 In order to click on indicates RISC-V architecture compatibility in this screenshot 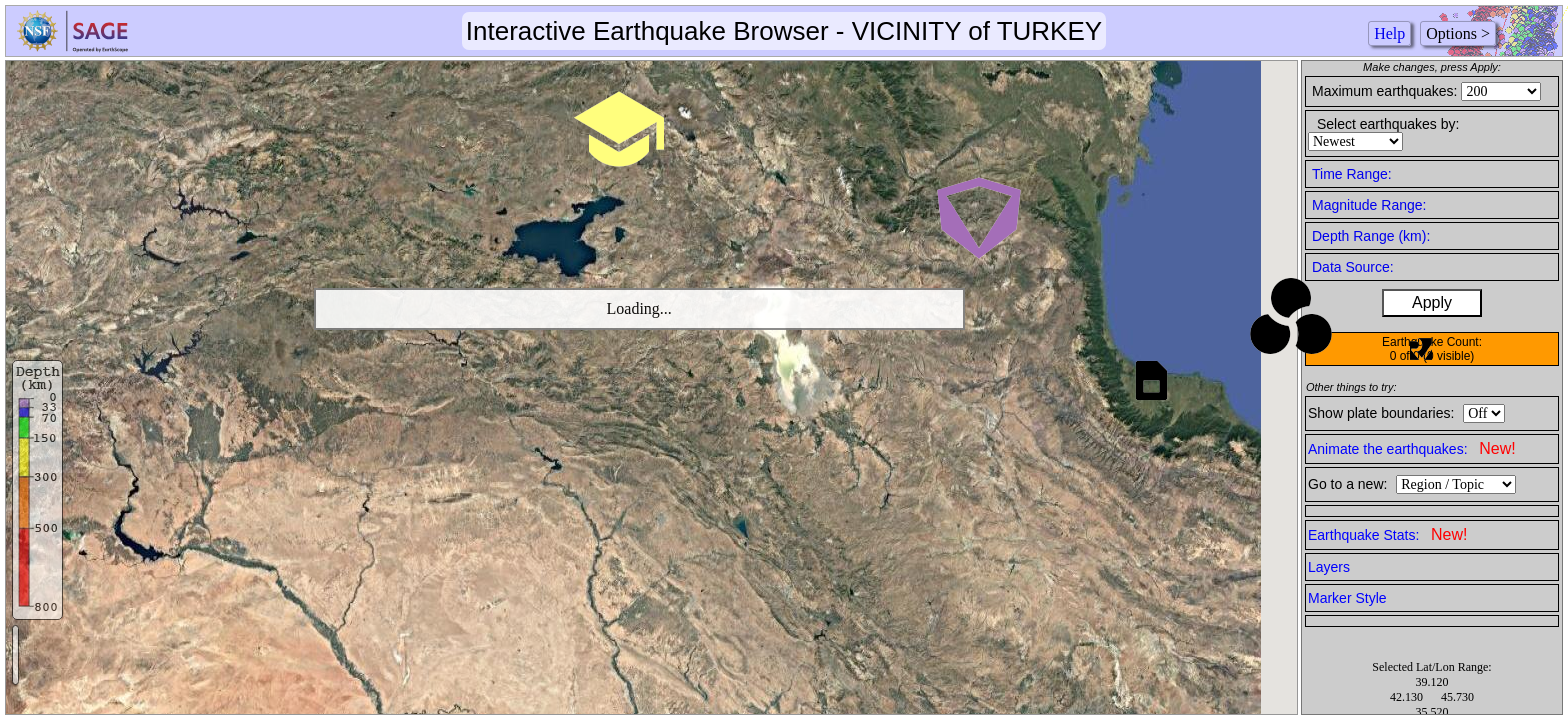, I will do `click(1421, 349)`.